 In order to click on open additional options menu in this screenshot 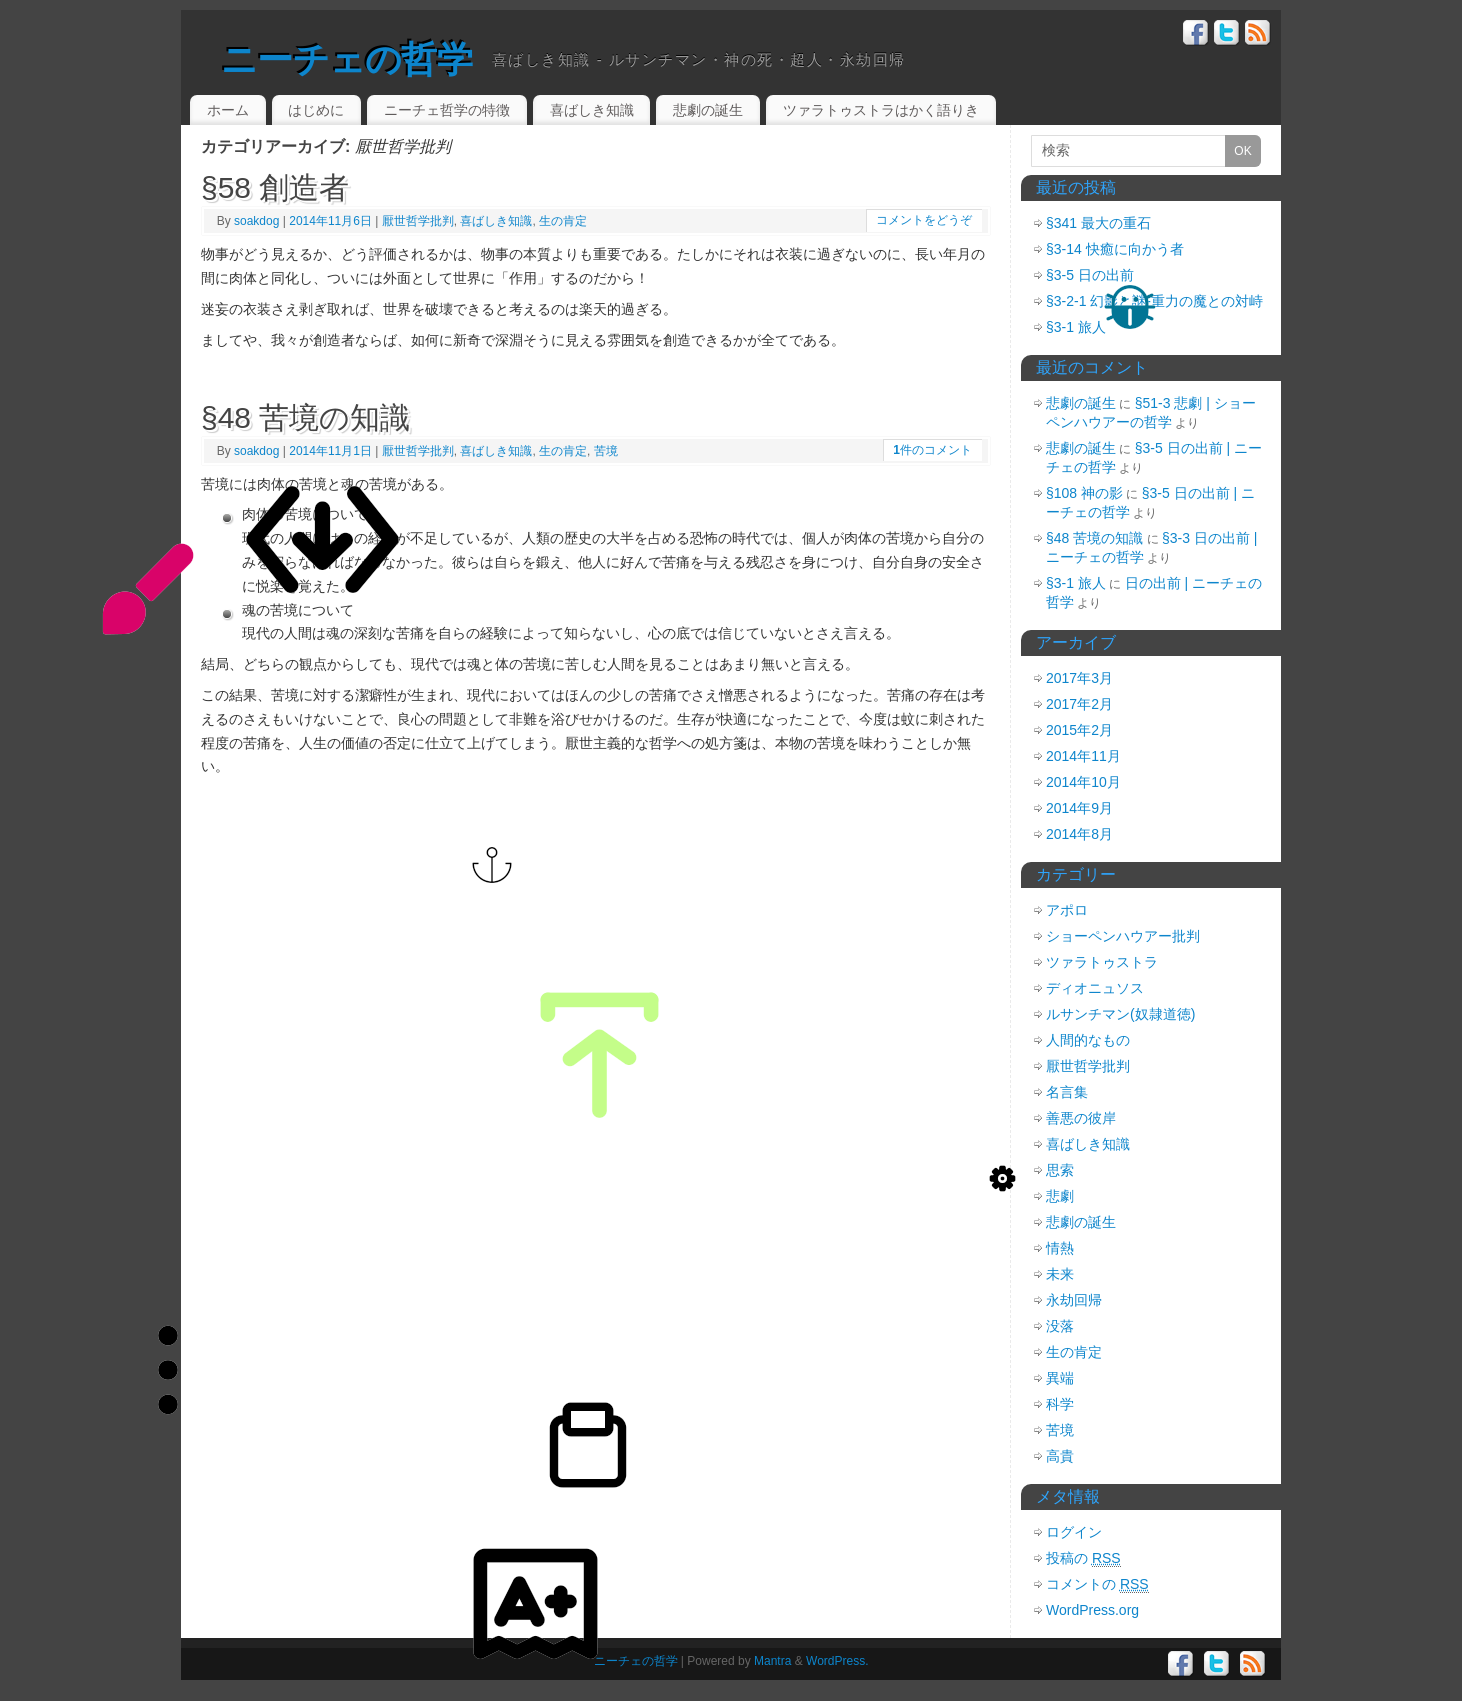, I will do `click(168, 1370)`.